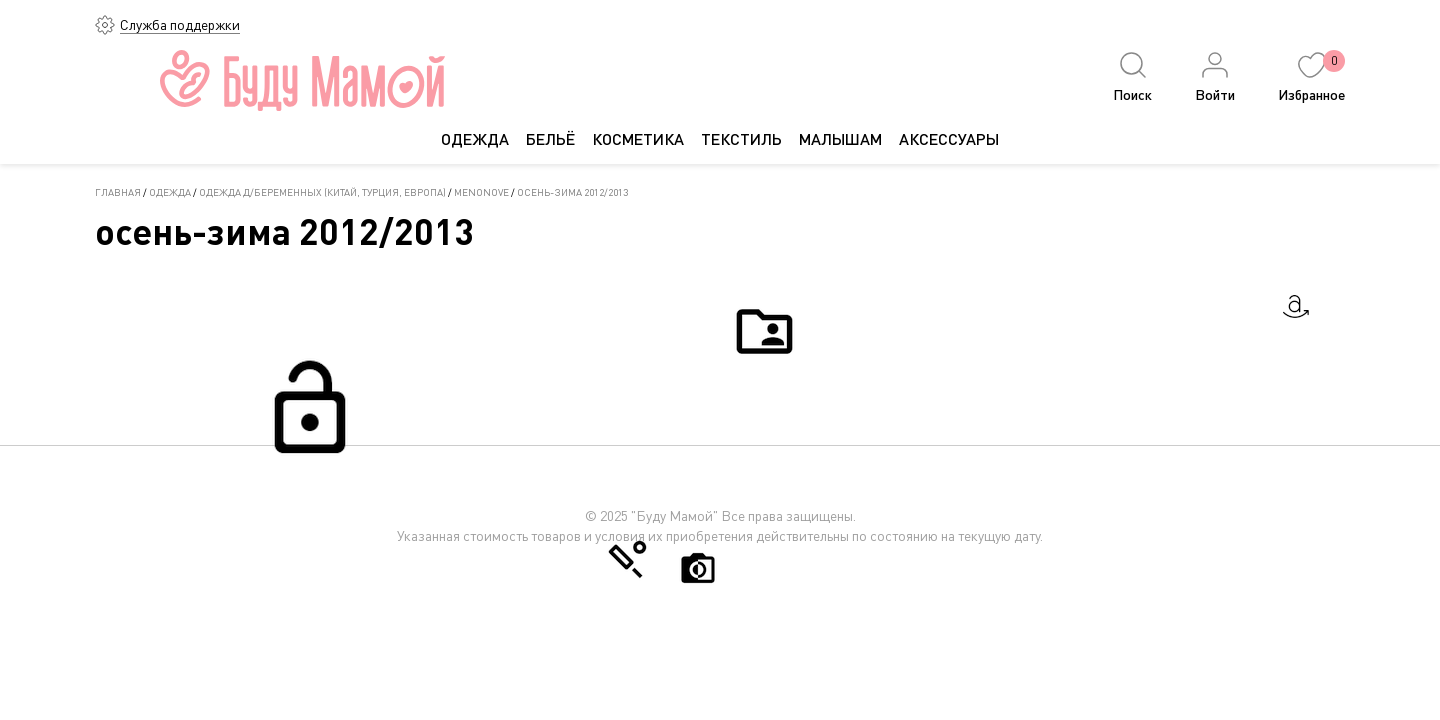 Image resolution: width=1440 pixels, height=720 pixels. I want to click on access cricket scores or sports updates, so click(627, 559).